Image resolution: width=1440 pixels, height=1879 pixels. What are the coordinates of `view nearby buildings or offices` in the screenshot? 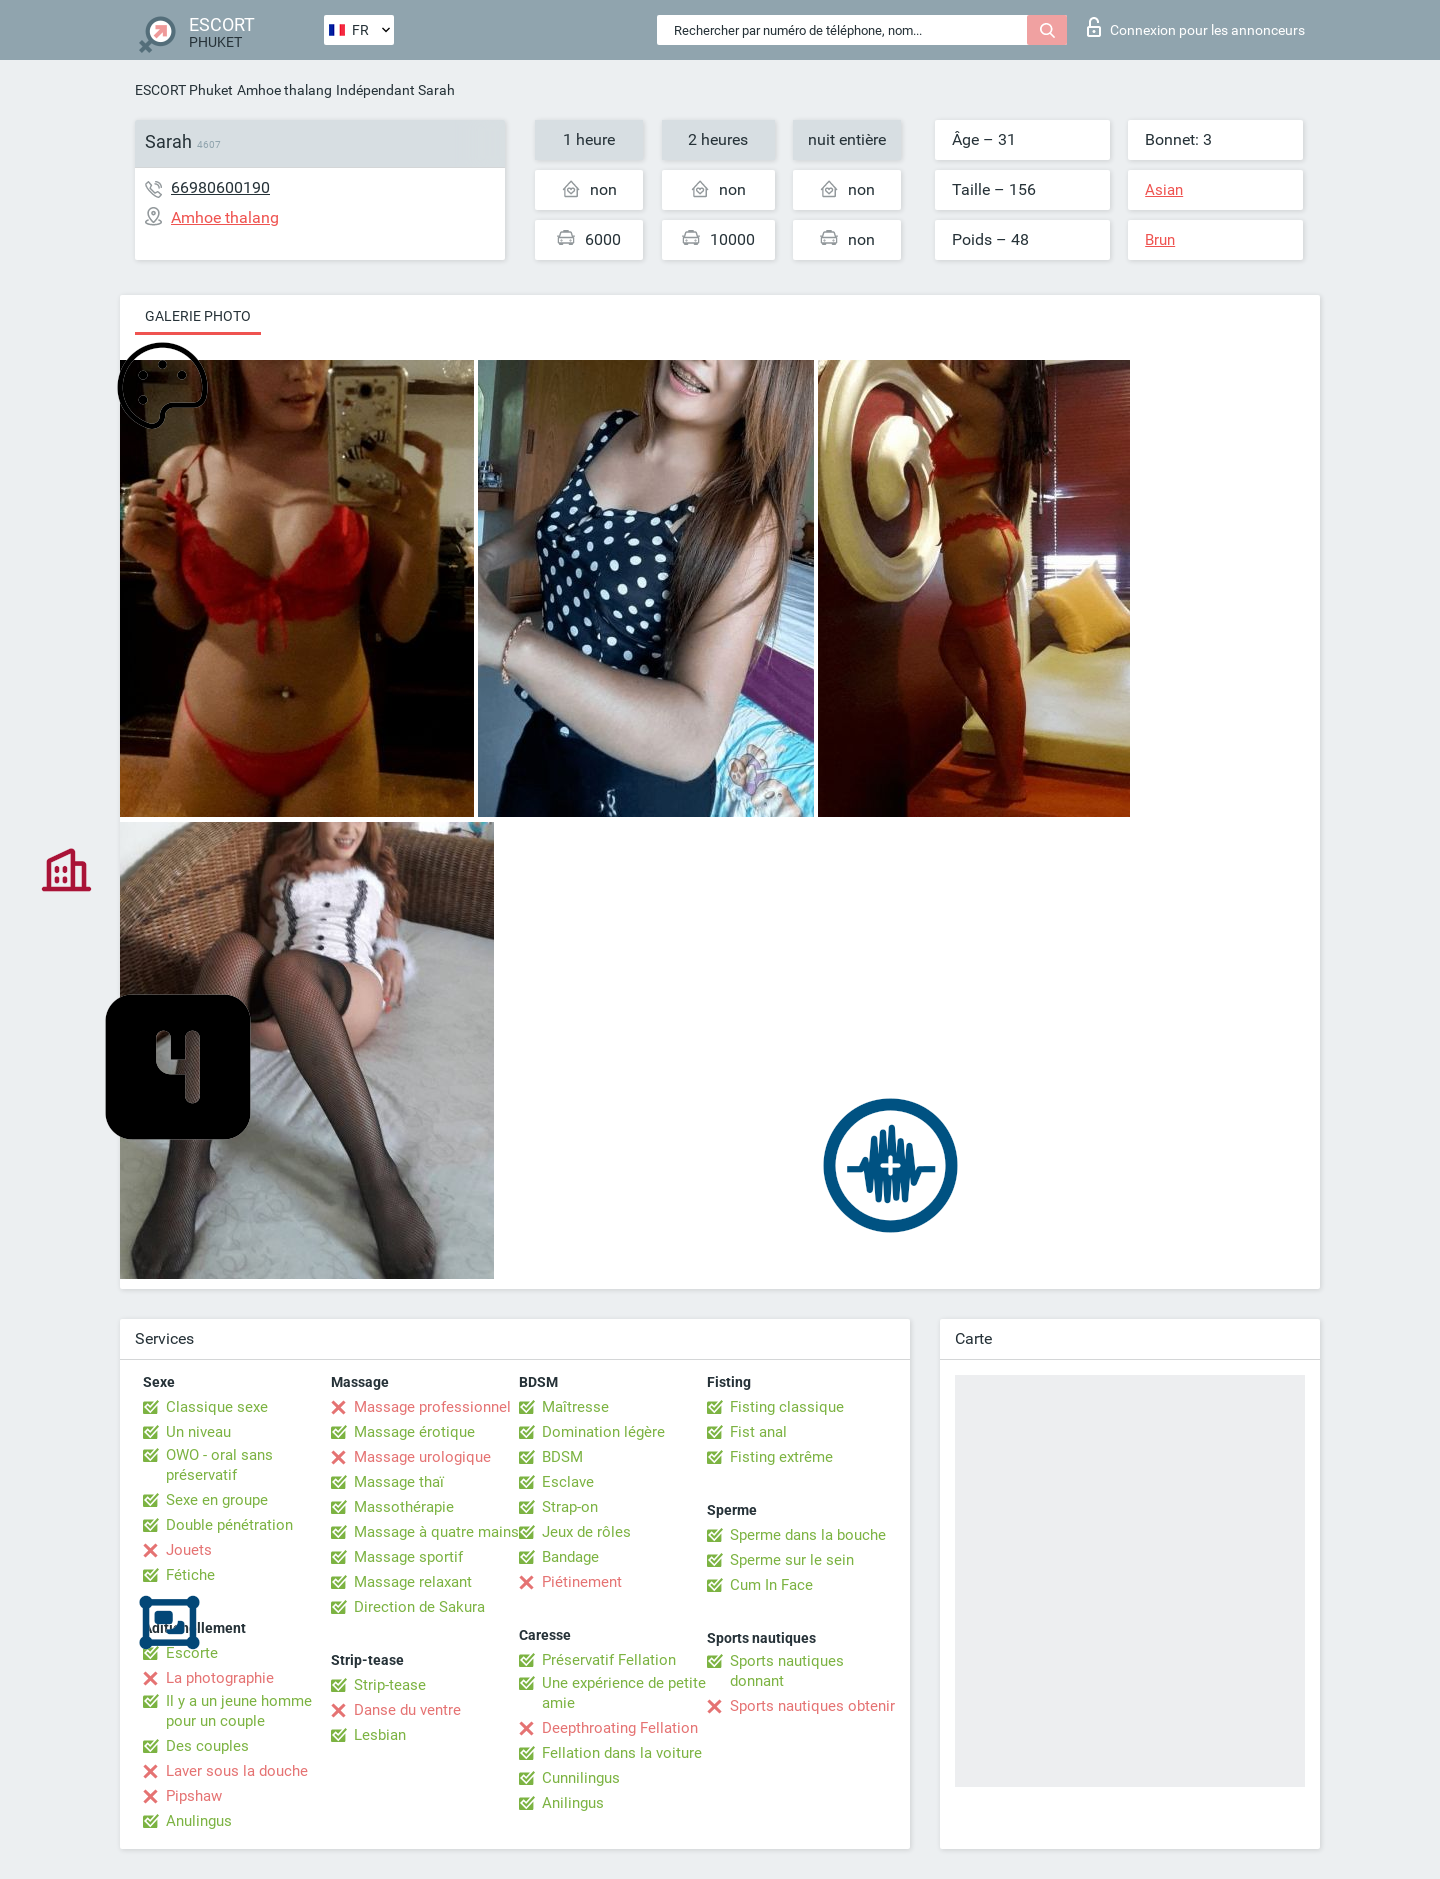 It's located at (66, 871).